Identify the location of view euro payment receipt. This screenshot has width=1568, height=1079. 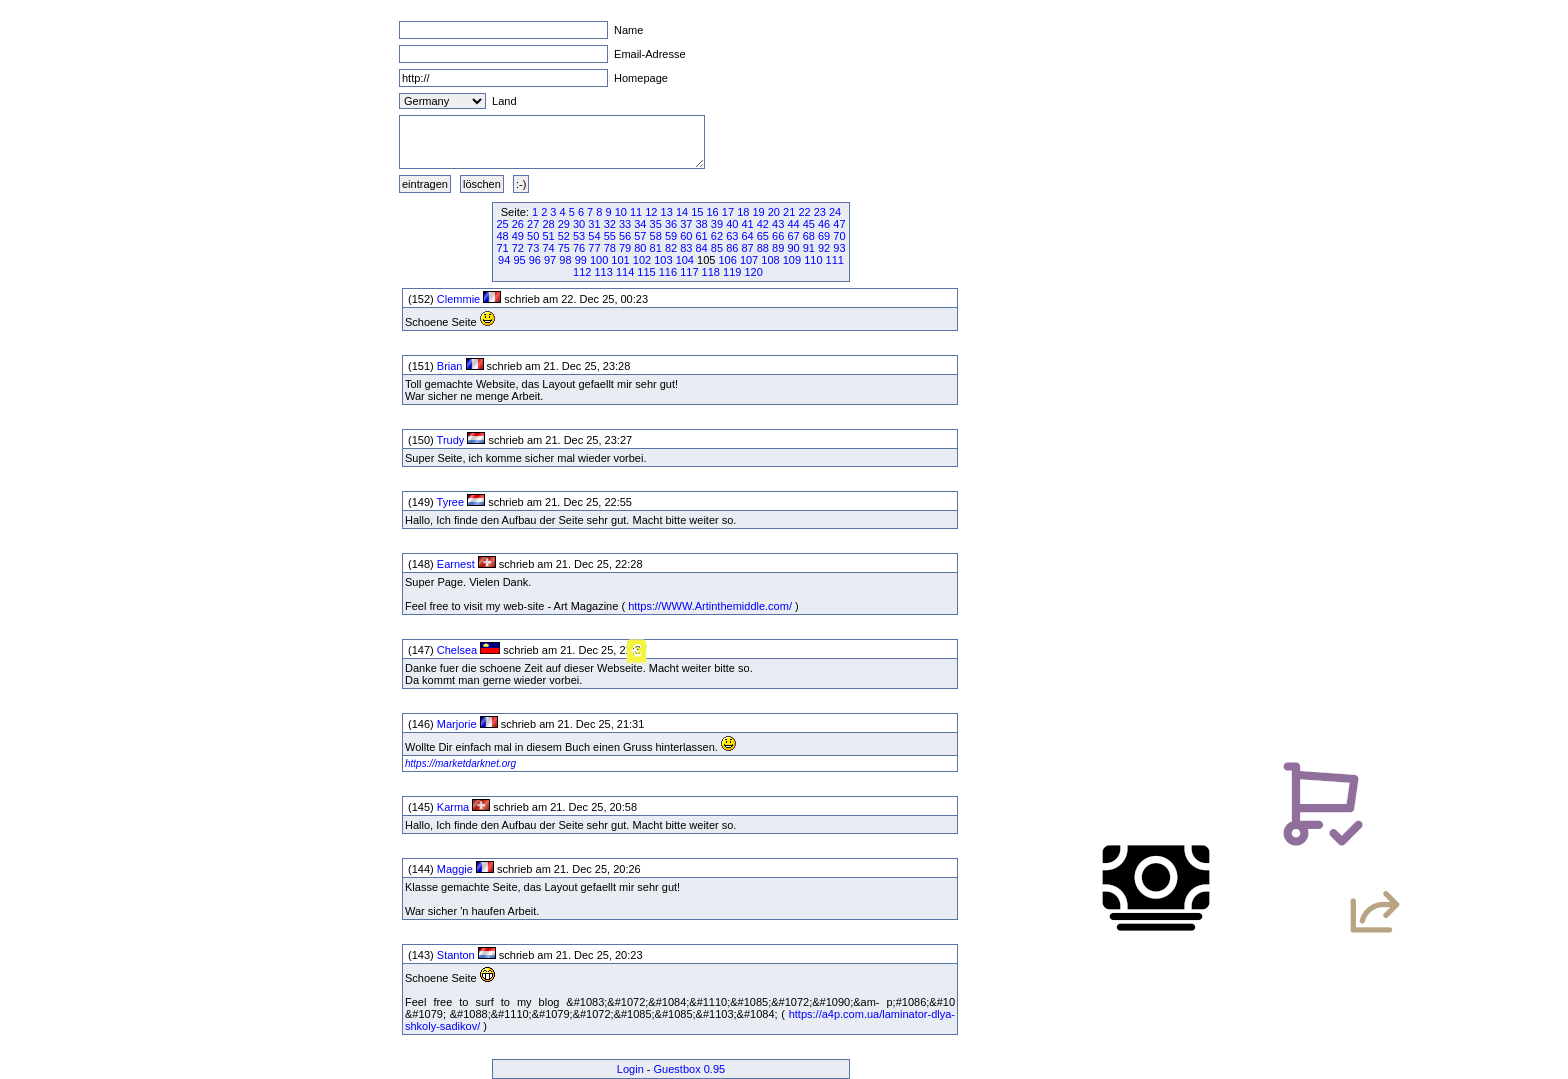
(636, 651).